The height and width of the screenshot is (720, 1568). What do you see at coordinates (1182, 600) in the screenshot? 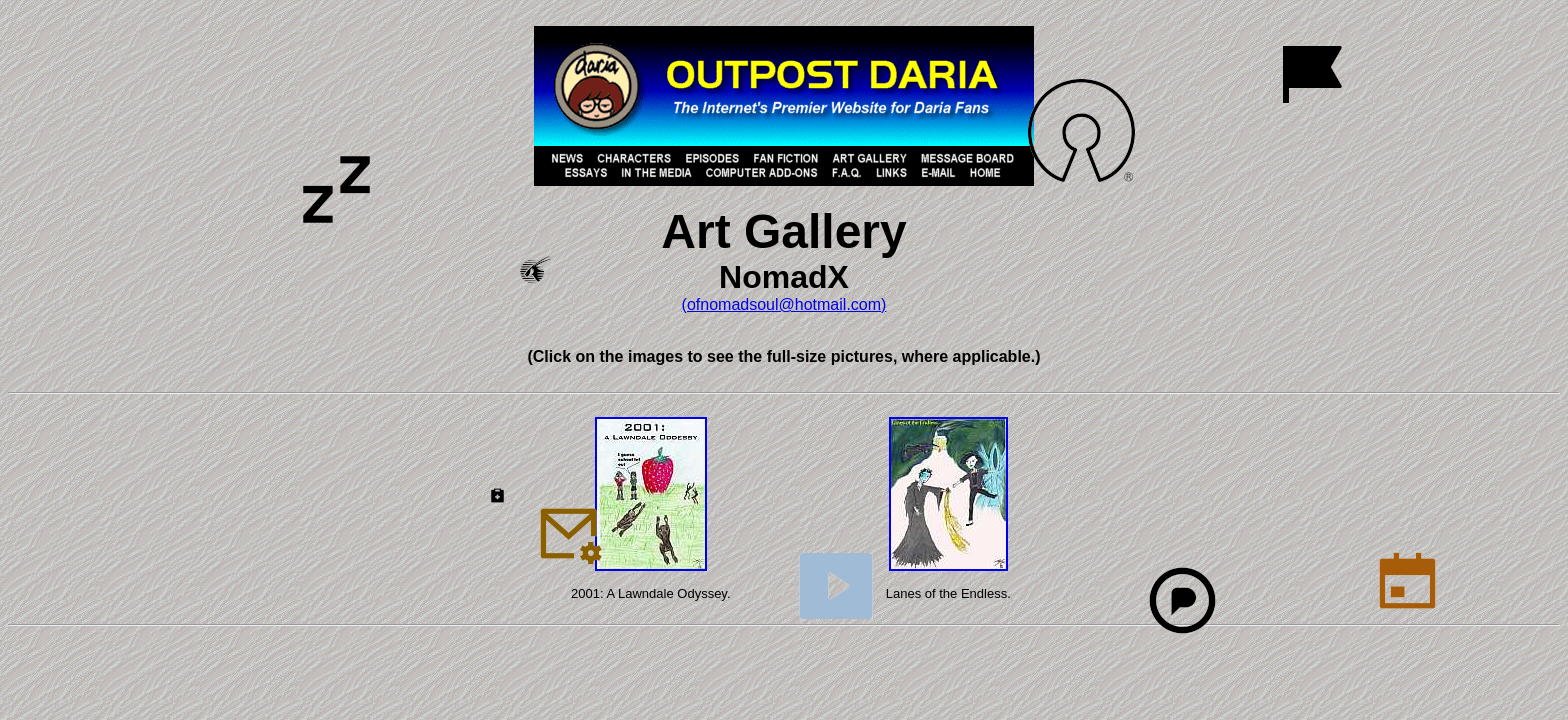
I see `open the pixelfed app` at bounding box center [1182, 600].